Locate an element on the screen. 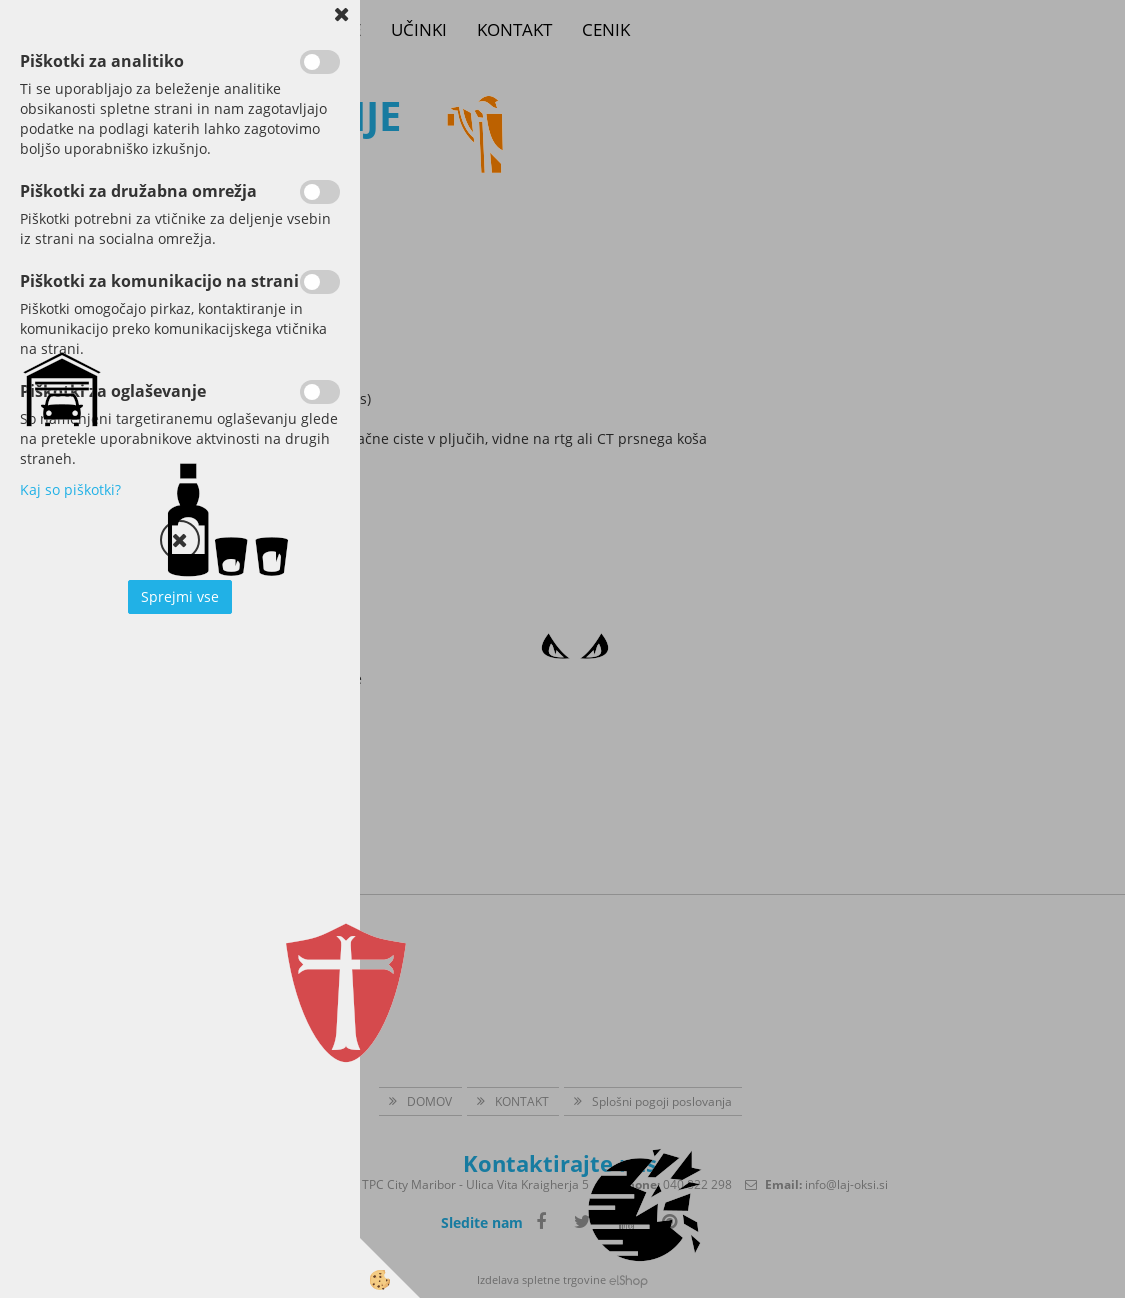  browse alcoholic beverages or bar menu is located at coordinates (228, 520).